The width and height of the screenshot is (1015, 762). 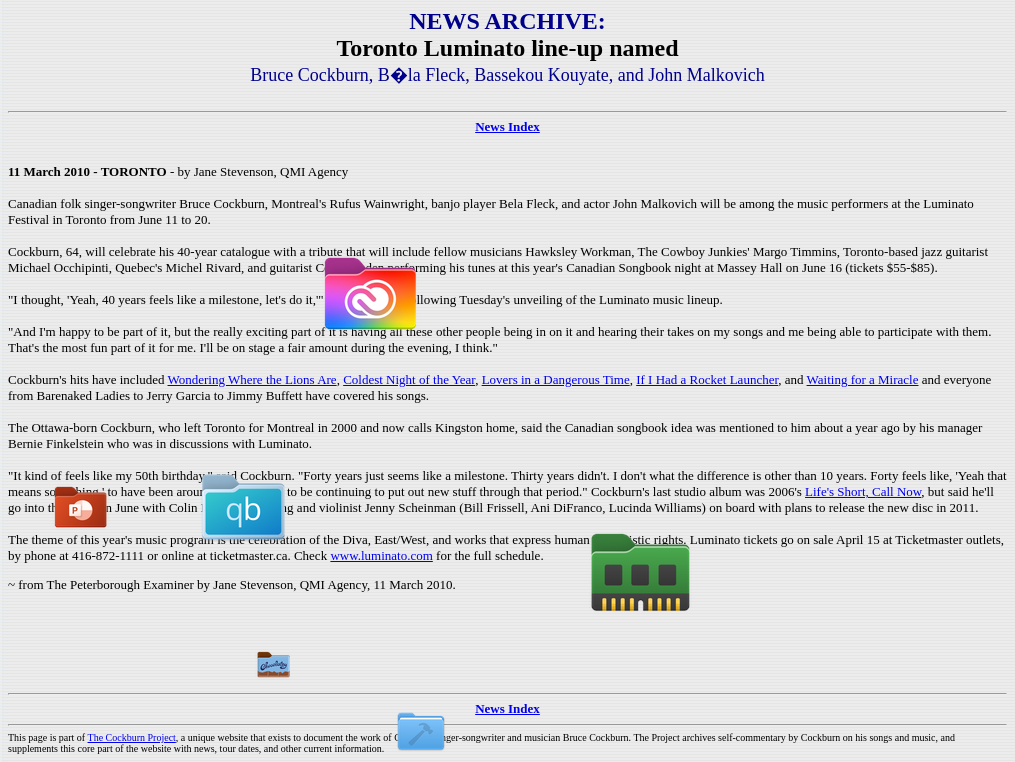 What do you see at coordinates (370, 296) in the screenshot?
I see `open adobe creative cloud files folder` at bounding box center [370, 296].